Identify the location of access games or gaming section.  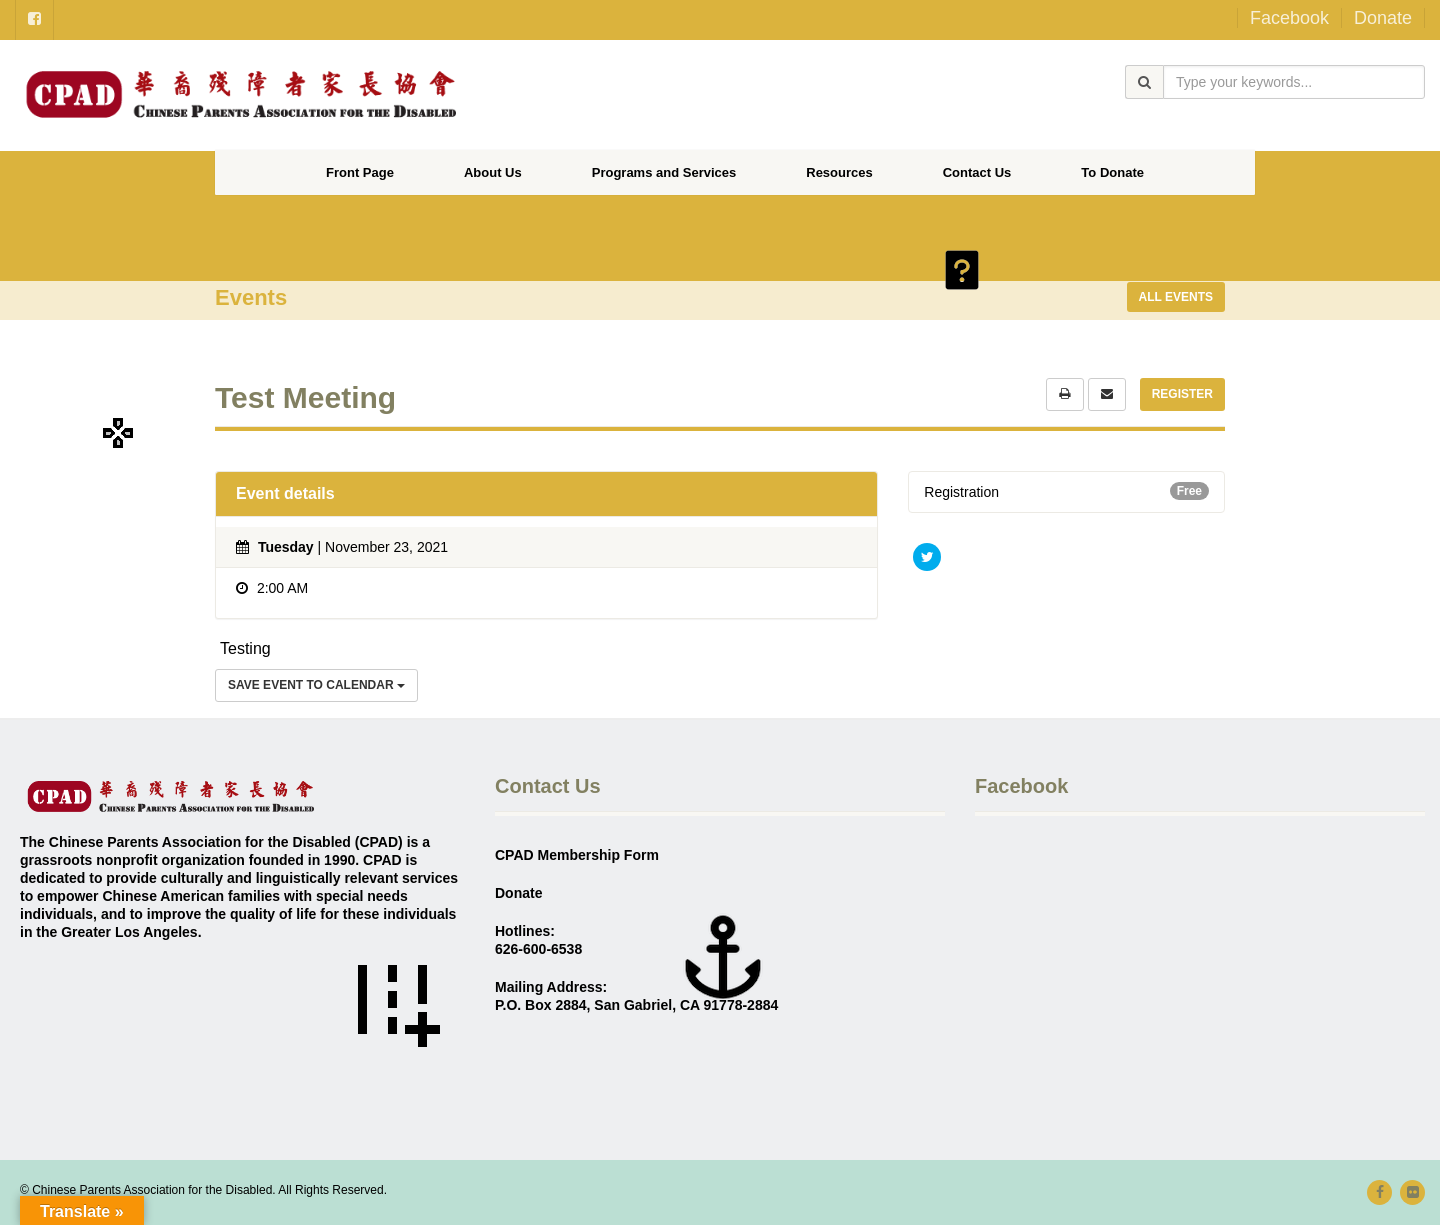
(118, 433).